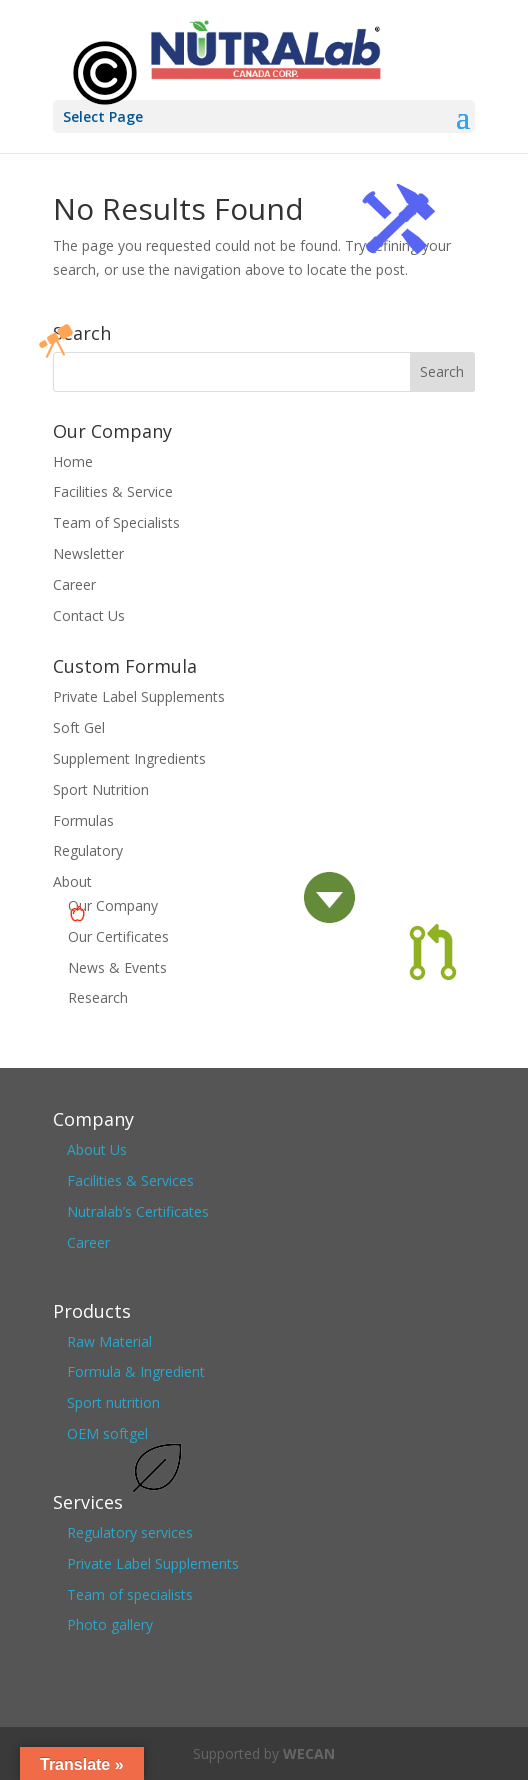  Describe the element at coordinates (399, 219) in the screenshot. I see `indicates a Discord staff member` at that location.